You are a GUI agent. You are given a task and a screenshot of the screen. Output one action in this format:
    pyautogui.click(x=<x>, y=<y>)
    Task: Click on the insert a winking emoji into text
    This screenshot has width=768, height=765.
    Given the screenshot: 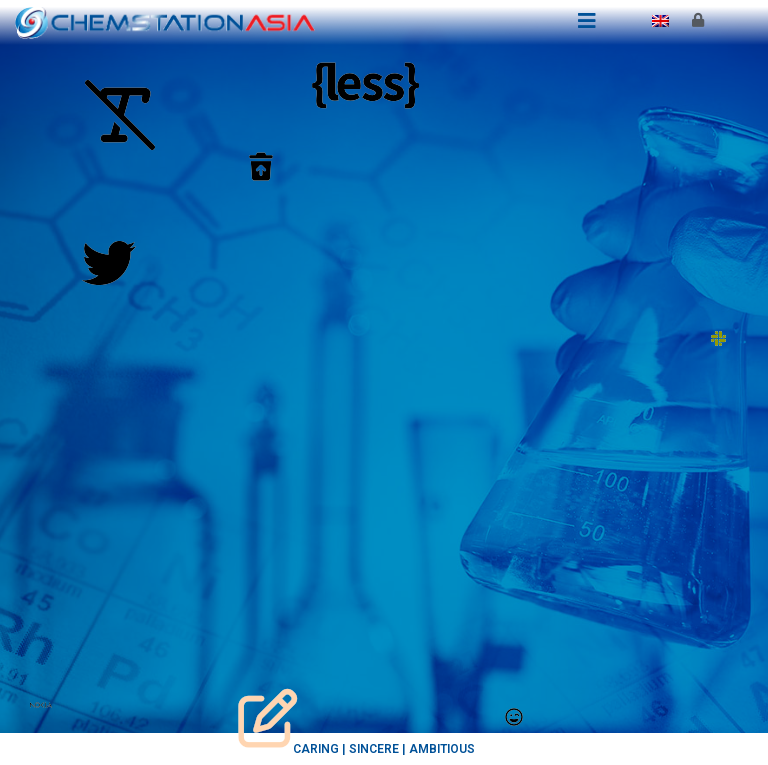 What is the action you would take?
    pyautogui.click(x=514, y=717)
    